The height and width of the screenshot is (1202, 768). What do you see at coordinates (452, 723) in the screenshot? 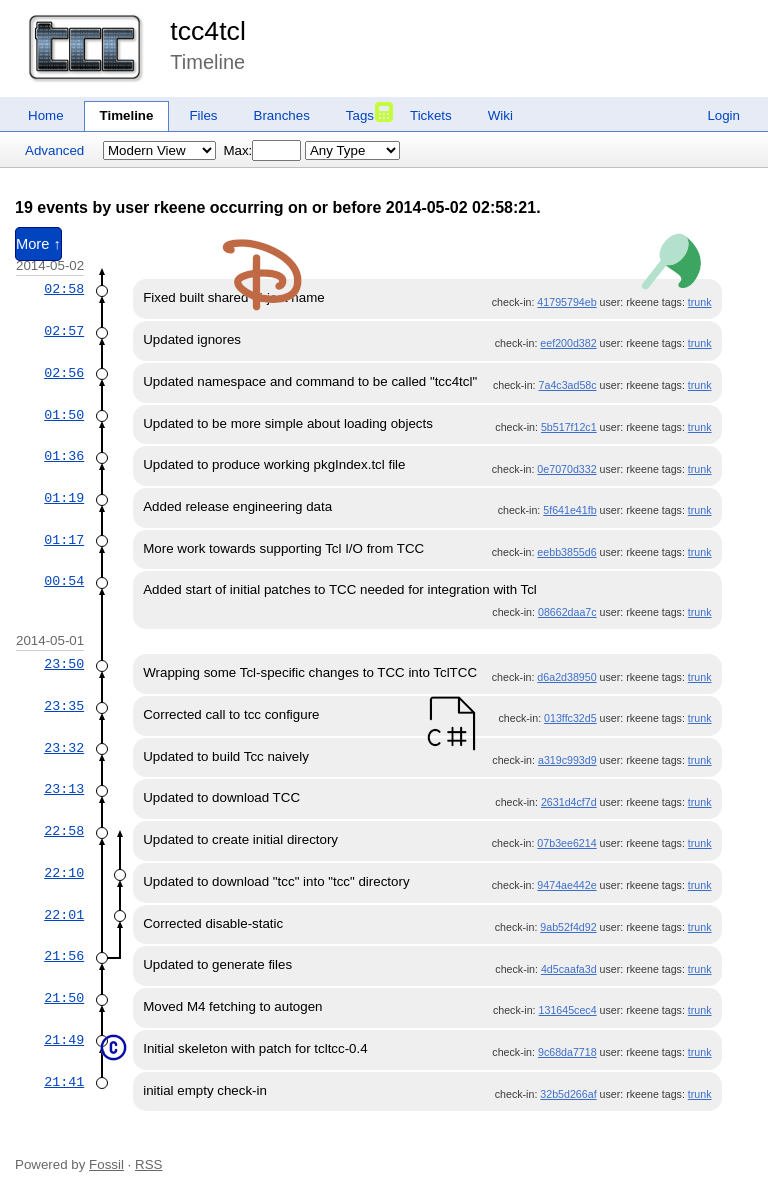
I see `open a C# source code file` at bounding box center [452, 723].